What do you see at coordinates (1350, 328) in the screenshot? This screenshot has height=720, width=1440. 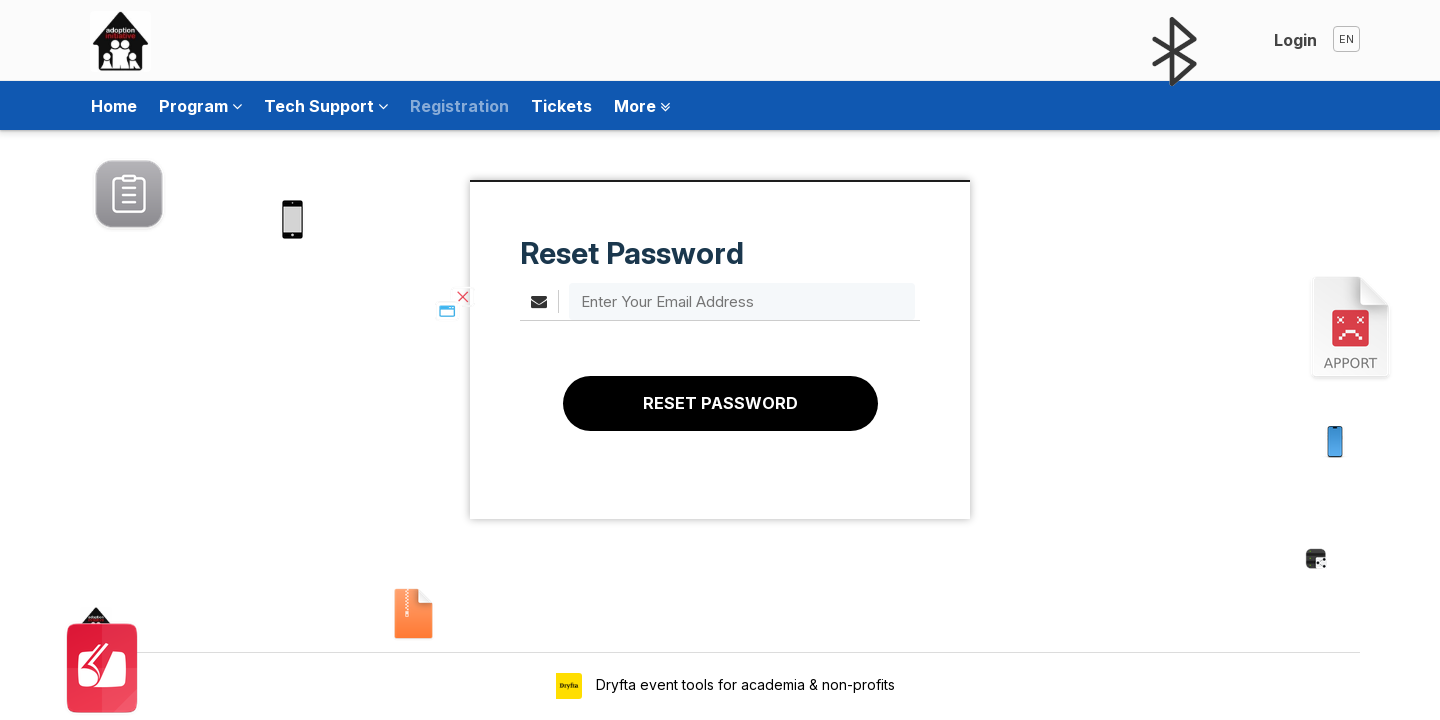 I see `apport crash report file` at bounding box center [1350, 328].